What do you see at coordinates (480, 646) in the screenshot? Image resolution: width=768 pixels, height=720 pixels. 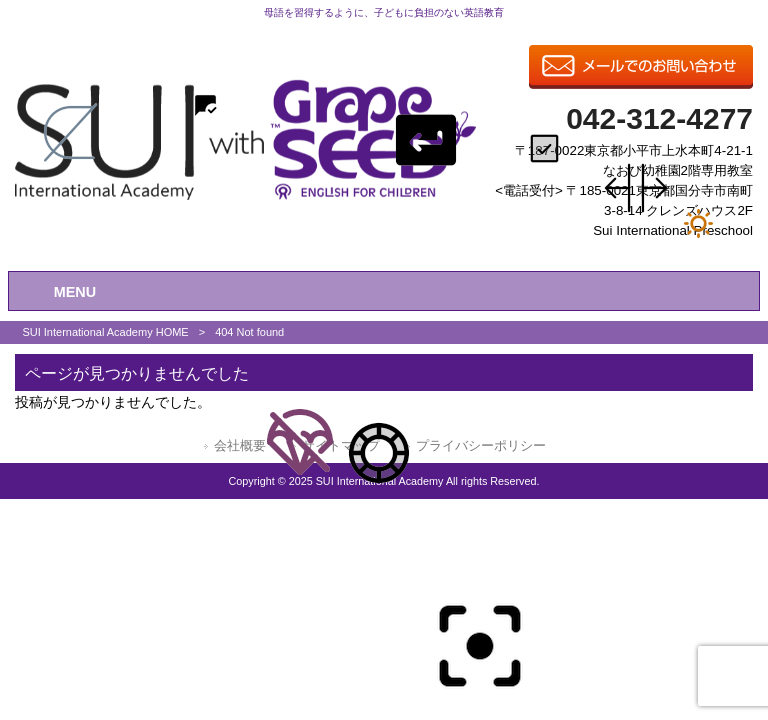 I see `tap to focus camera on center point` at bounding box center [480, 646].